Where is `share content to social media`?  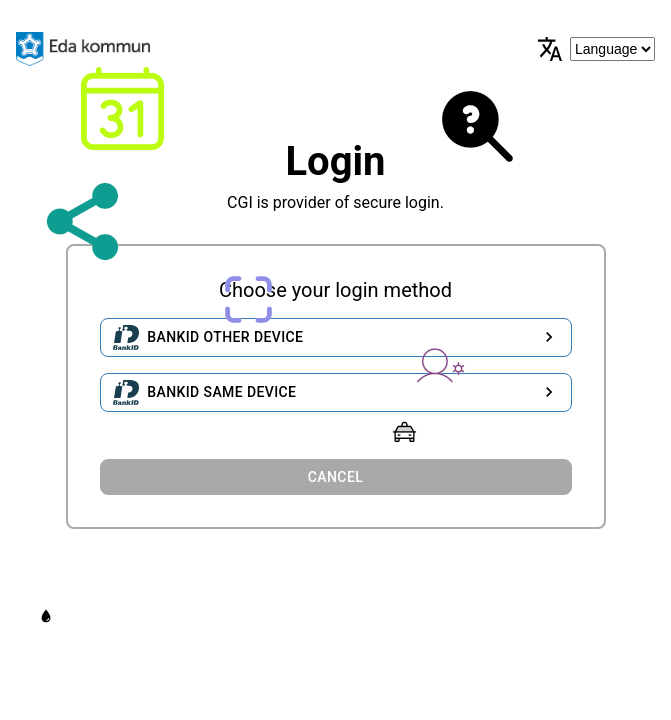
share content to social media is located at coordinates (82, 221).